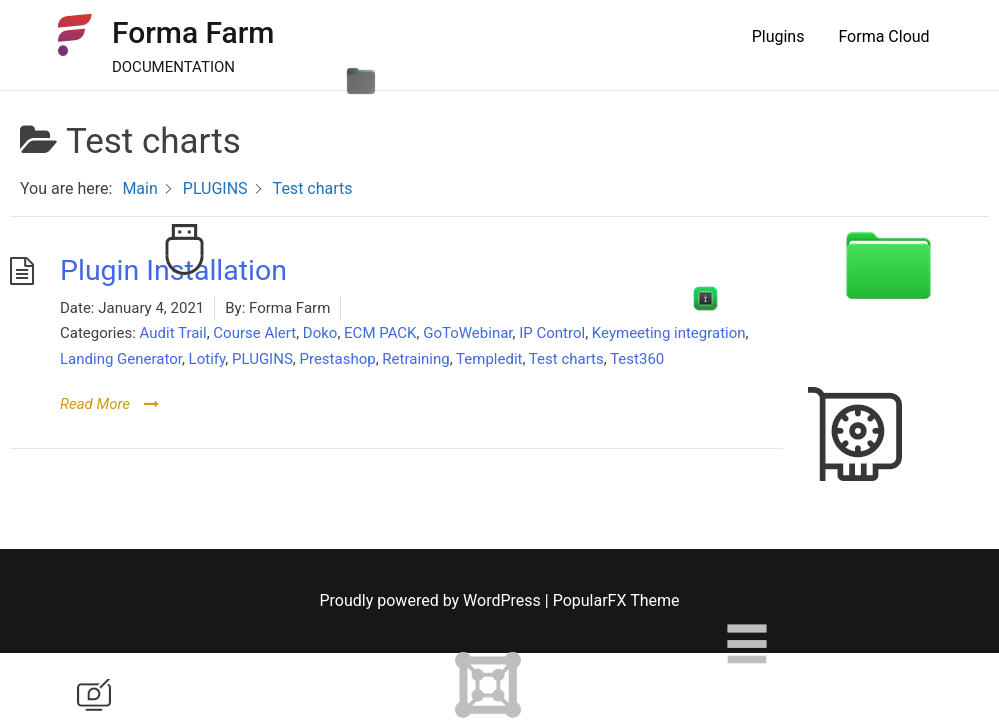 This screenshot has width=999, height=720. Describe the element at coordinates (855, 434) in the screenshot. I see `view graphics card information` at that location.